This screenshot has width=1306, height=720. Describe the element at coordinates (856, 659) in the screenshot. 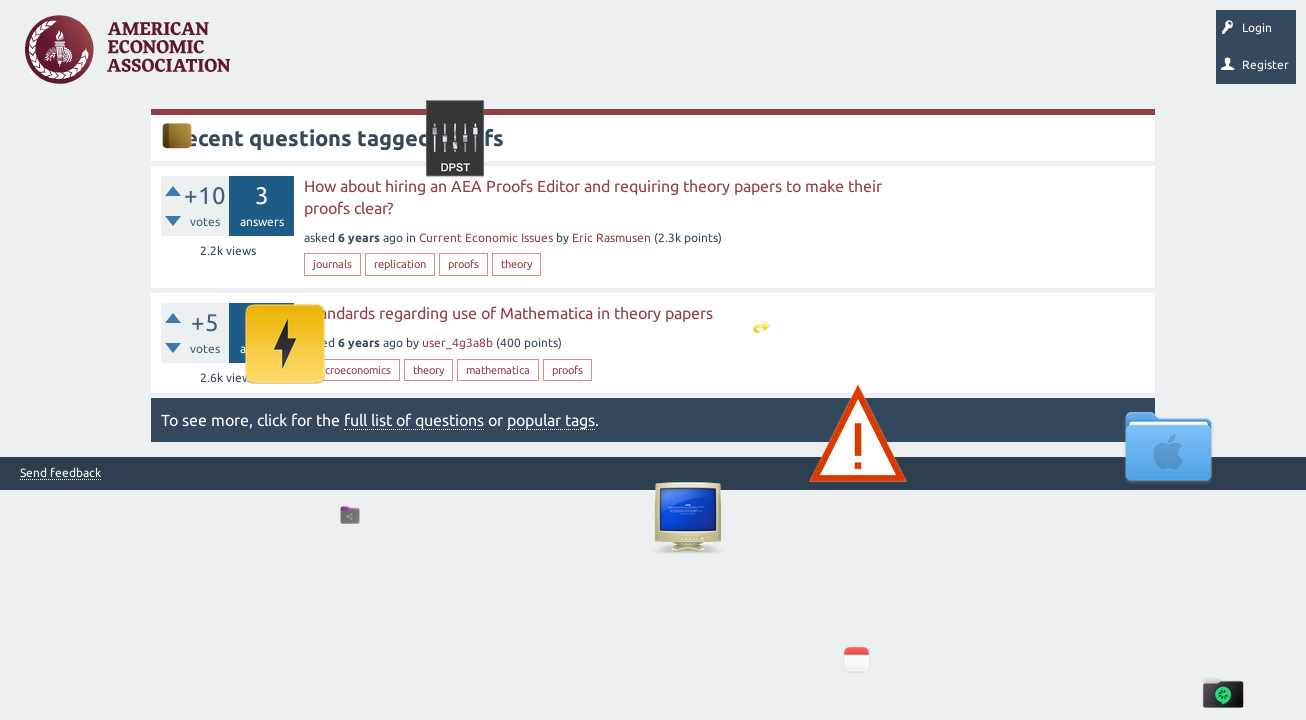

I see `empty calendar placeholder icon` at that location.